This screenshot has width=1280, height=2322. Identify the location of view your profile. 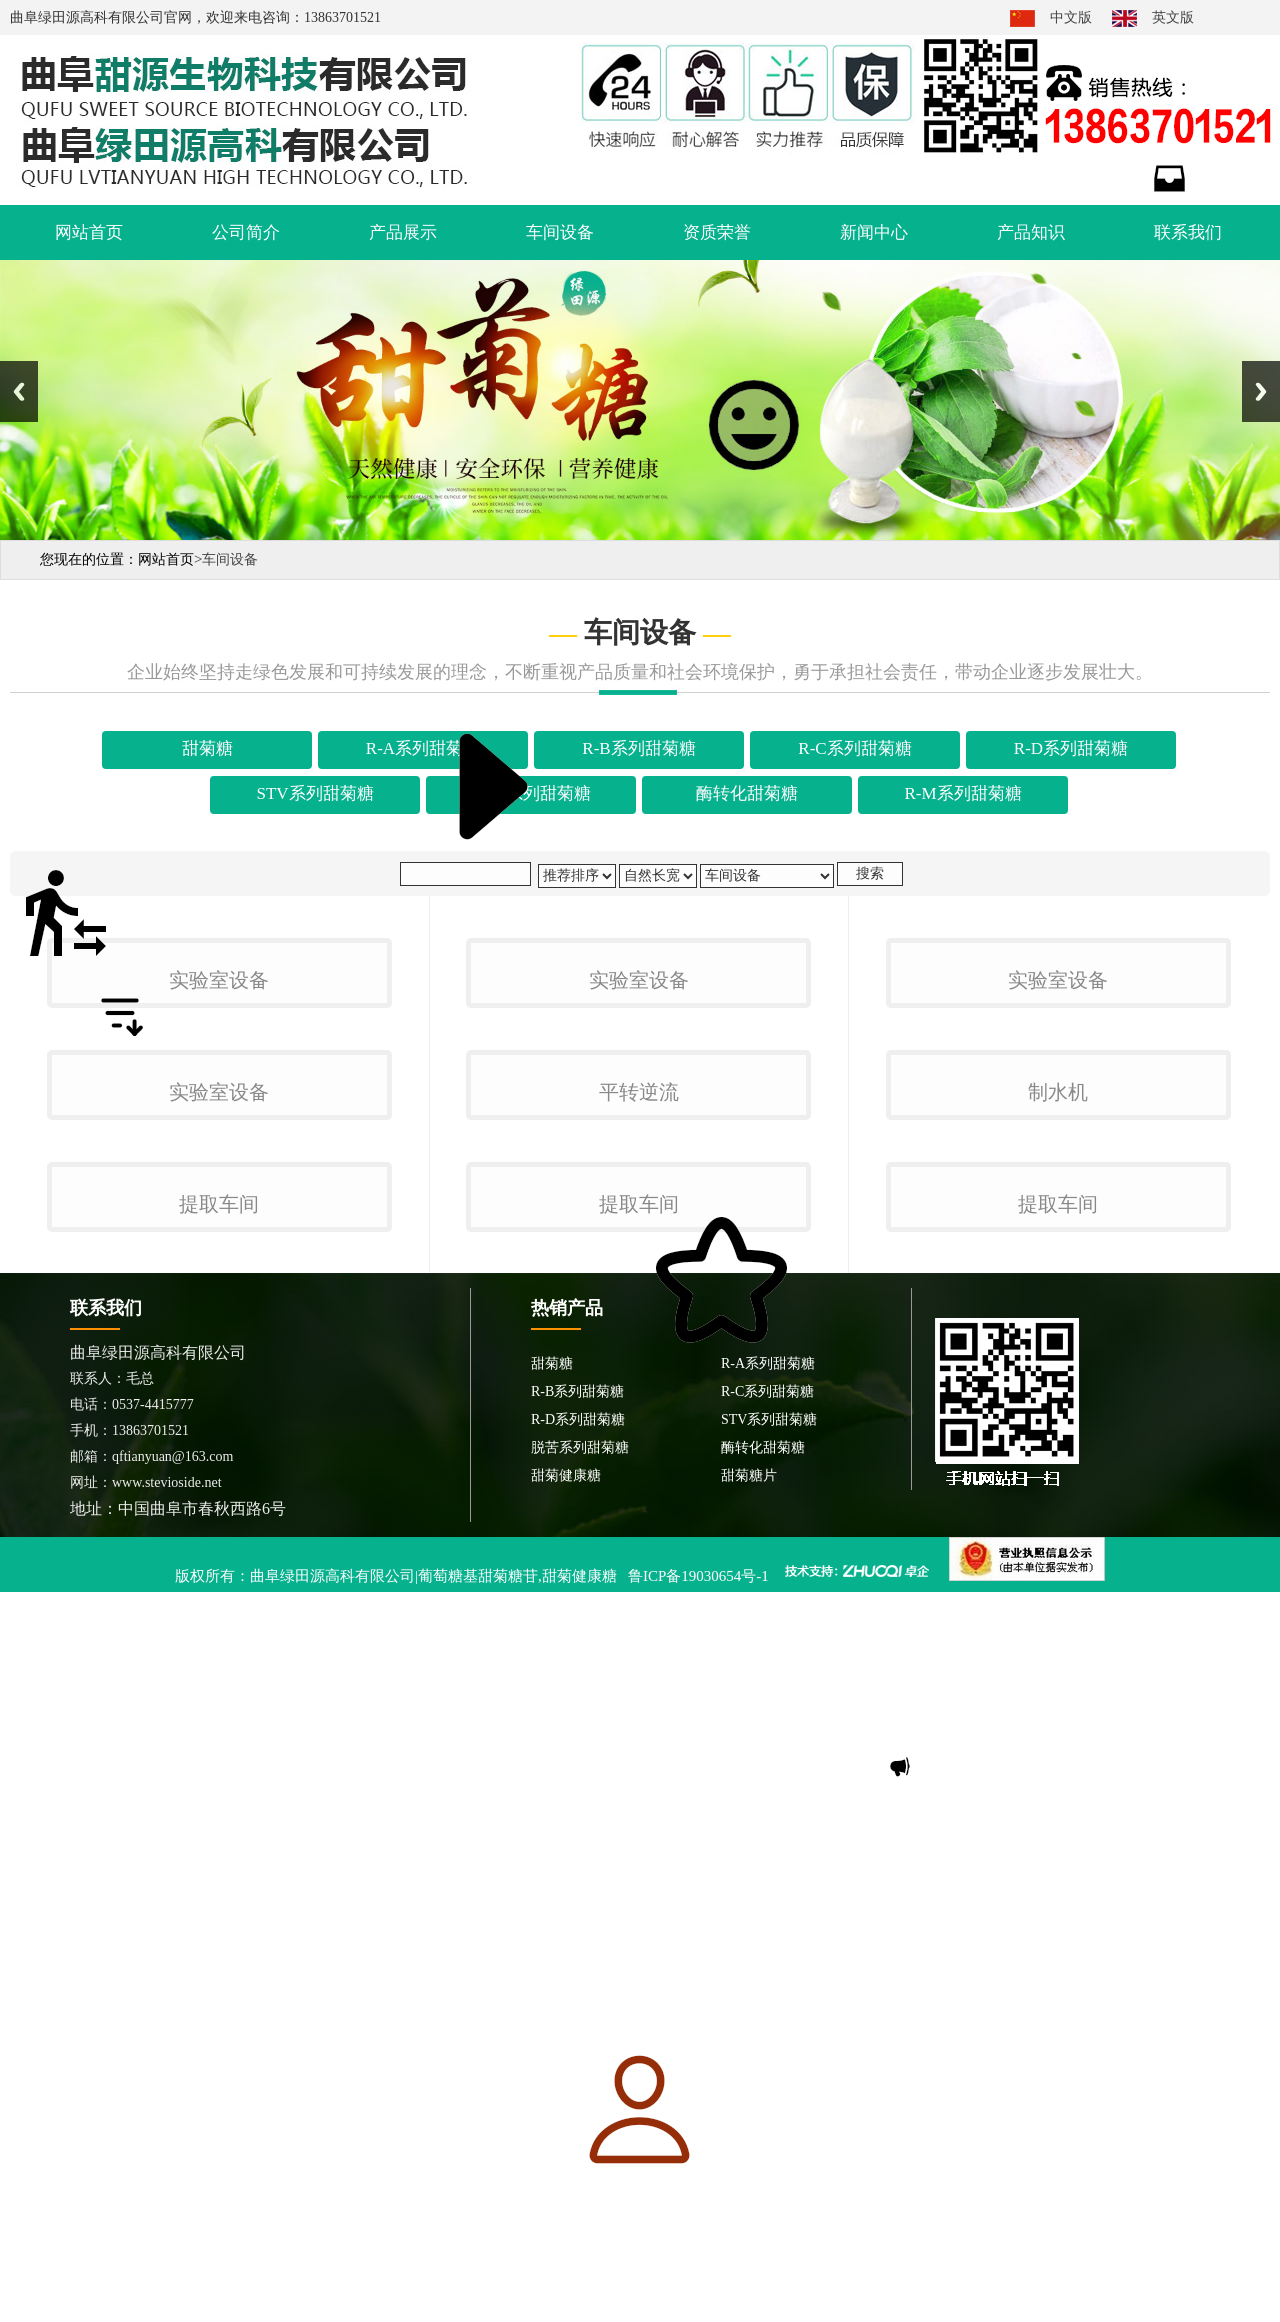
(639, 2109).